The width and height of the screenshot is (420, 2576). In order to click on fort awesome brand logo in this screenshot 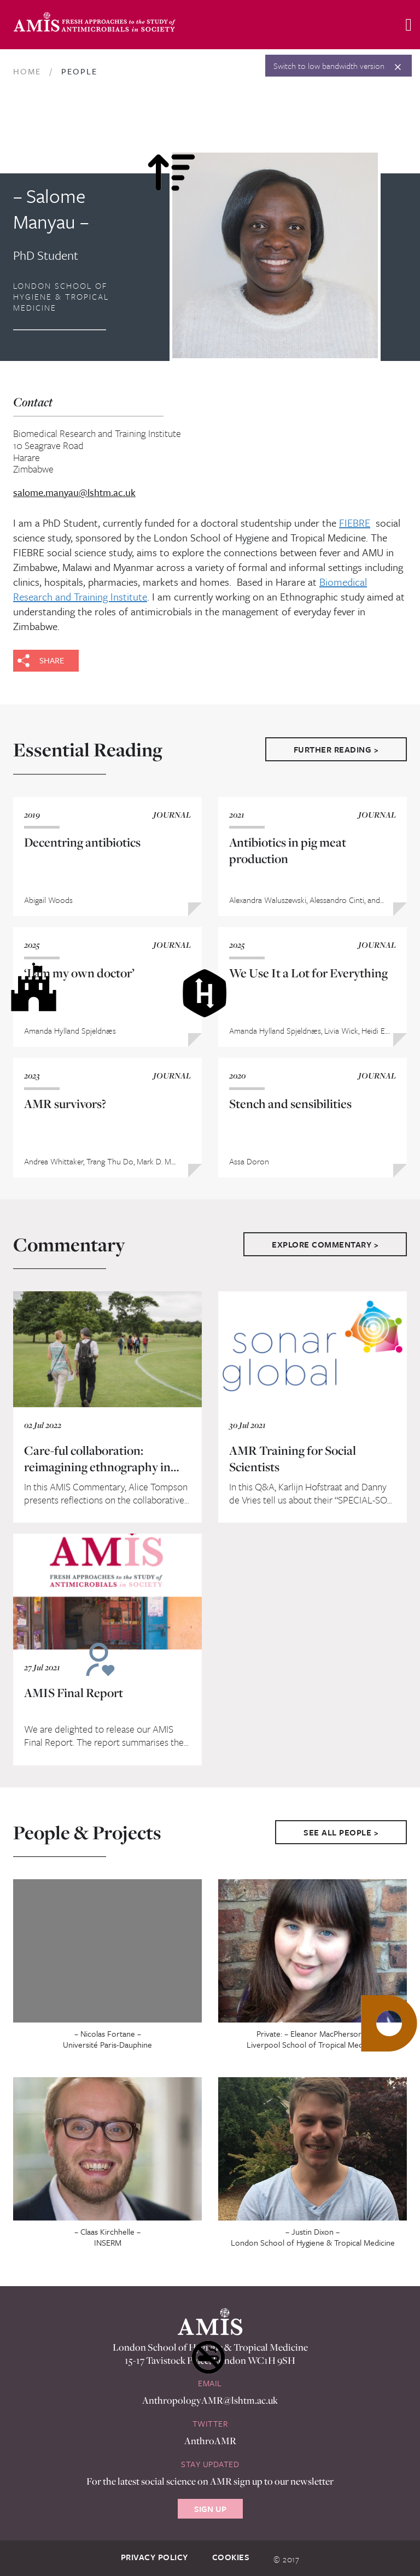, I will do `click(33, 987)`.